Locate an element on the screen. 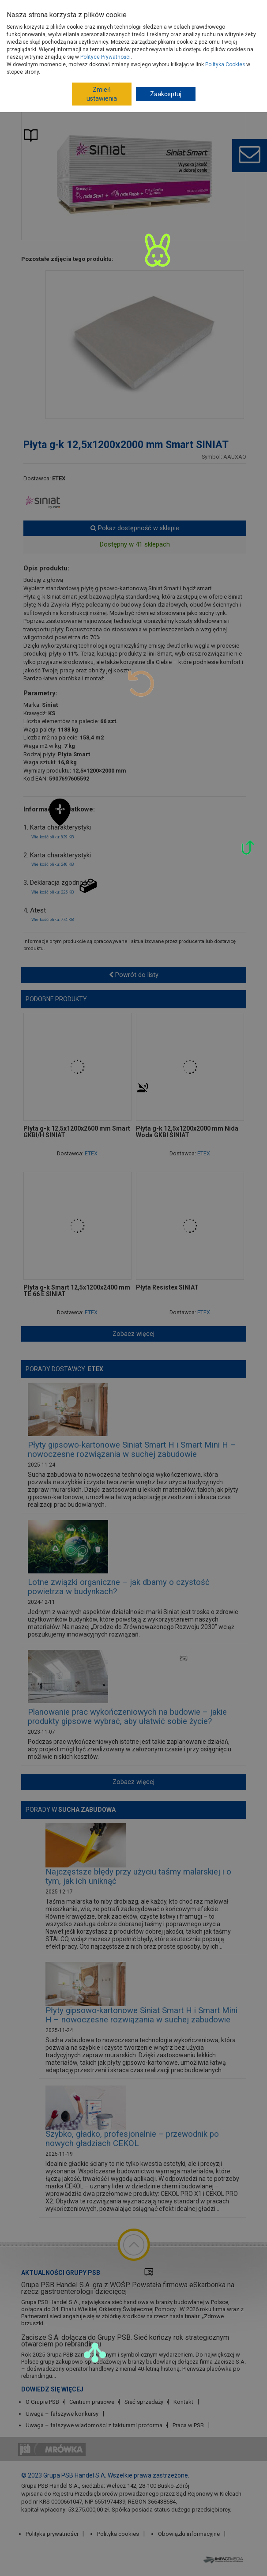 Image resolution: width=267 pixels, height=2576 pixels. redo or repeat last action is located at coordinates (247, 847).